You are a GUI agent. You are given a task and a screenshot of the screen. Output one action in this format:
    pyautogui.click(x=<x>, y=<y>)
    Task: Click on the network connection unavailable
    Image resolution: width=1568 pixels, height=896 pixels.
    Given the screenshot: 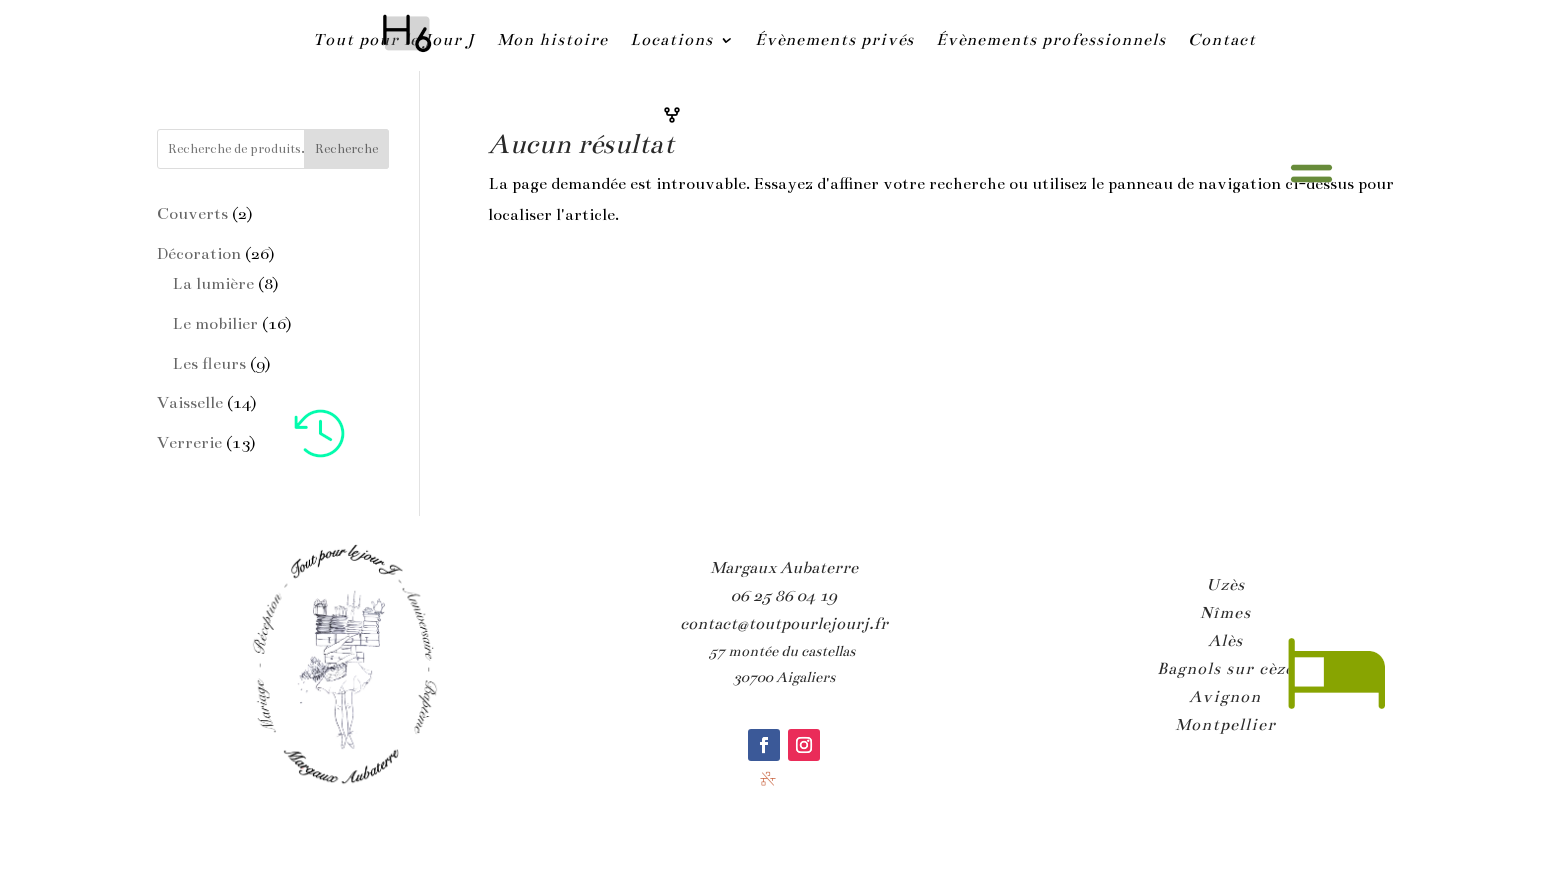 What is the action you would take?
    pyautogui.click(x=768, y=779)
    